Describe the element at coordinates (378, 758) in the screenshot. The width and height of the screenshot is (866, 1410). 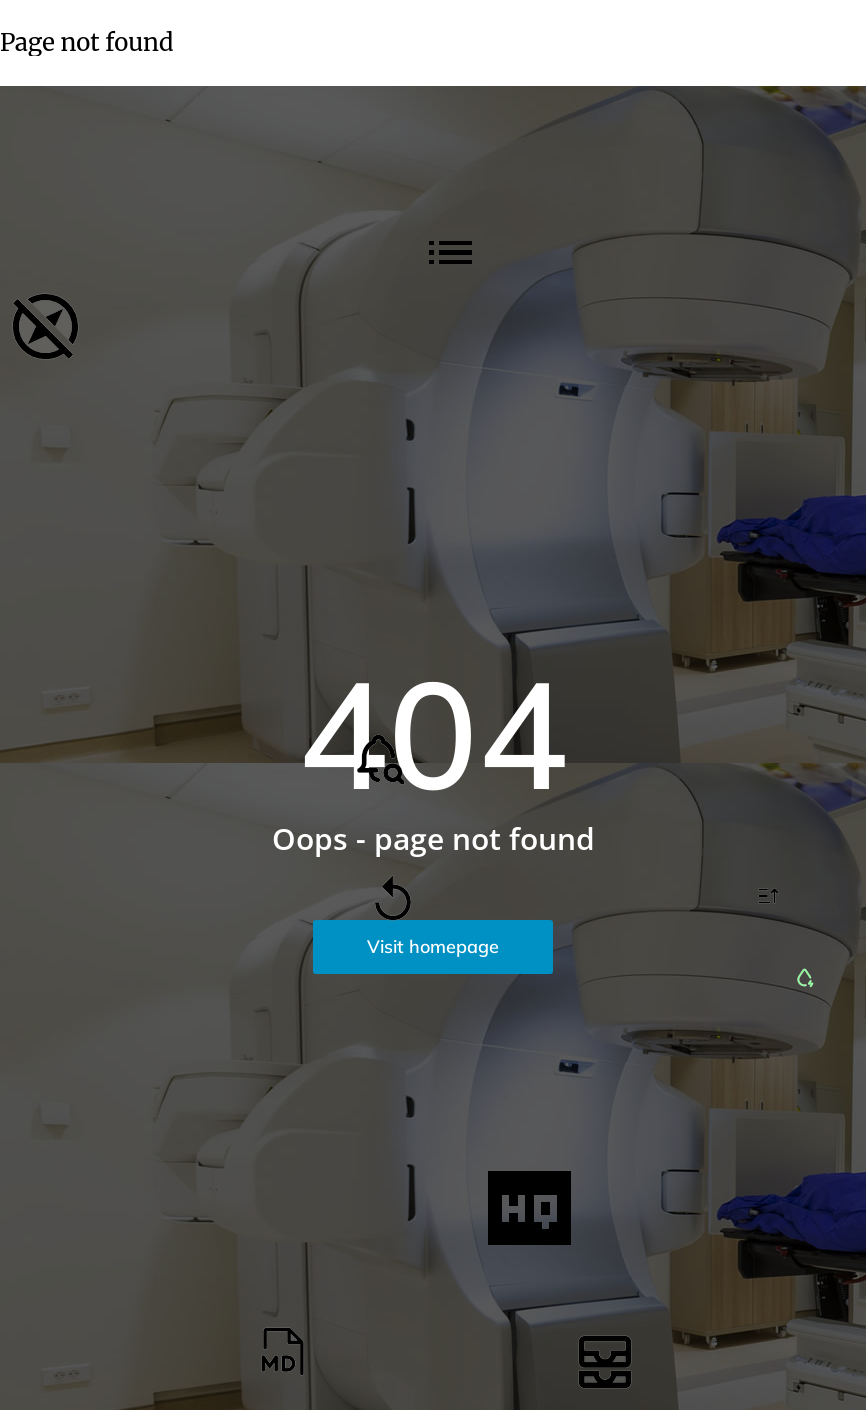
I see `search through your notifications` at that location.